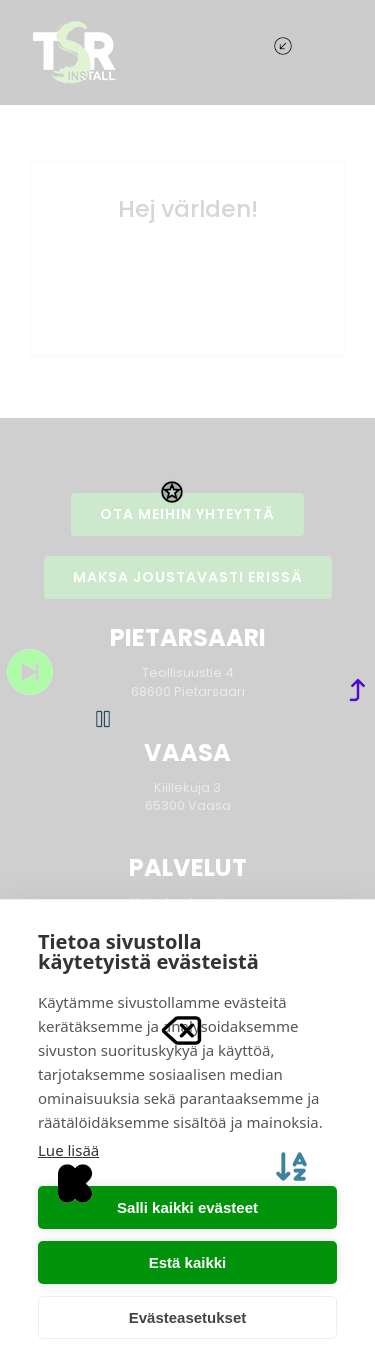 The height and width of the screenshot is (1364, 375). What do you see at coordinates (30, 672) in the screenshot?
I see `skip to the next track` at bounding box center [30, 672].